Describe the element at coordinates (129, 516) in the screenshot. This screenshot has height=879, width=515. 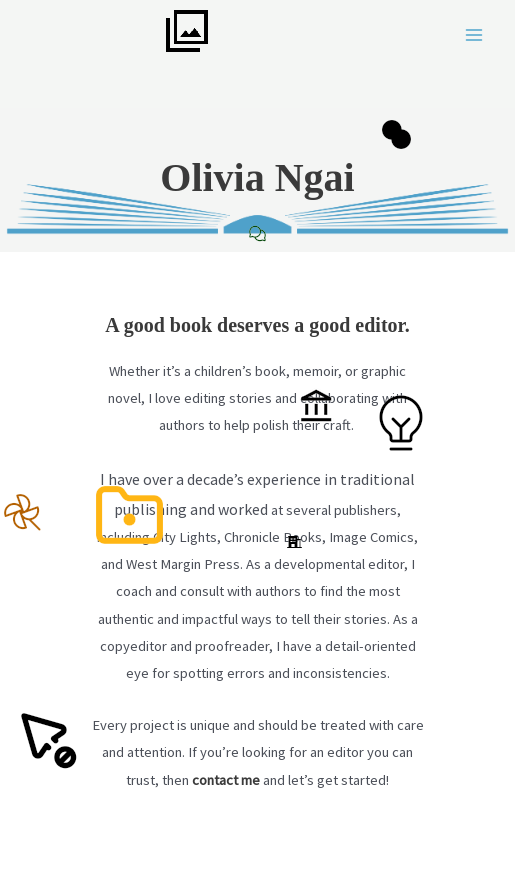
I see `folder with new or unread content` at that location.